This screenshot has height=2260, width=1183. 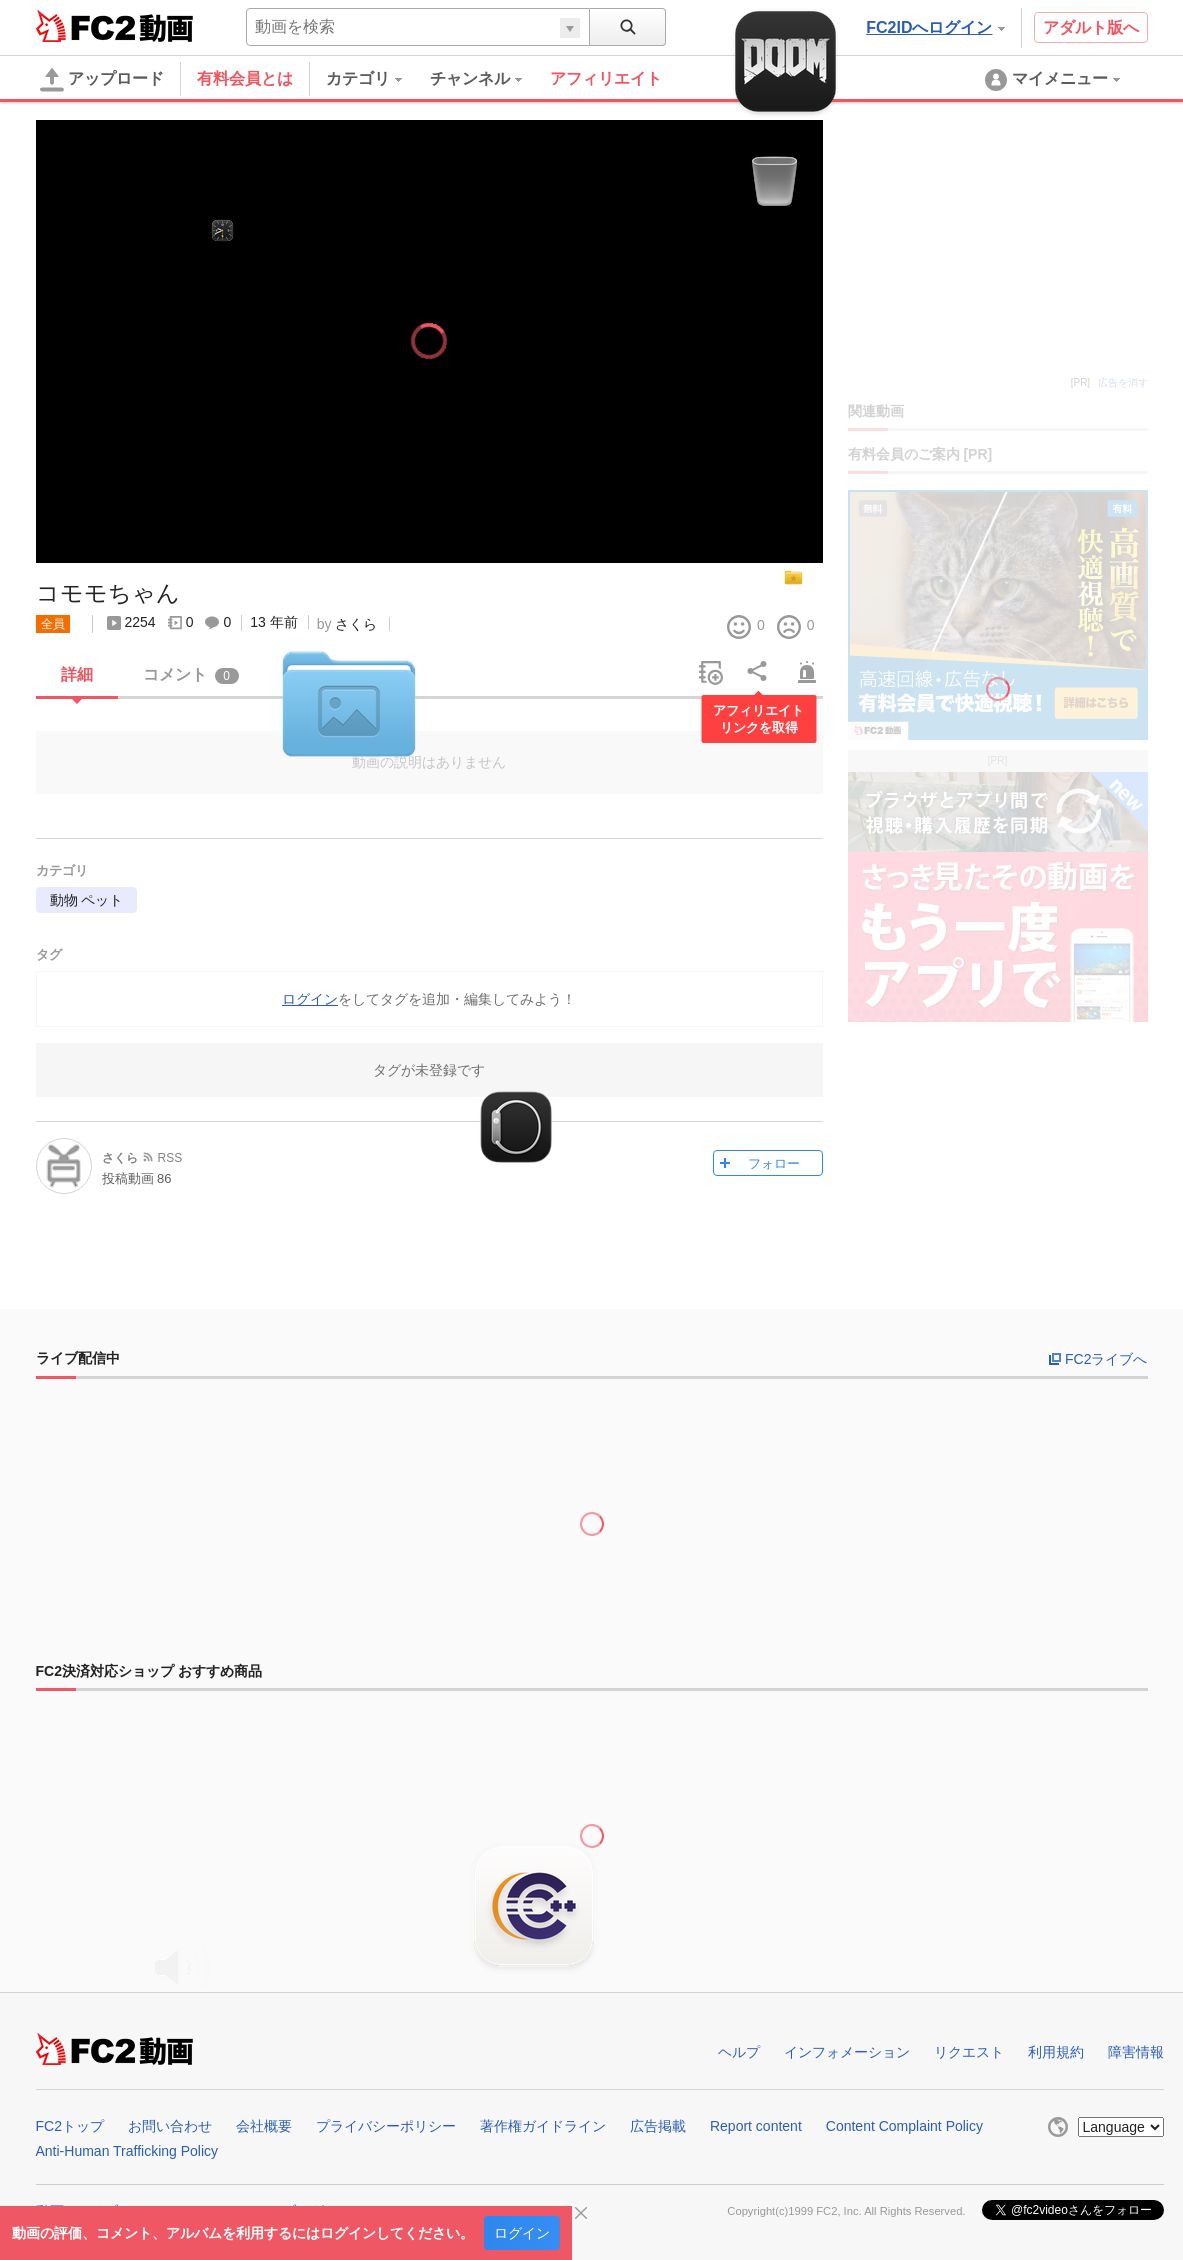 I want to click on launch DOOM (2016) game, so click(x=785, y=61).